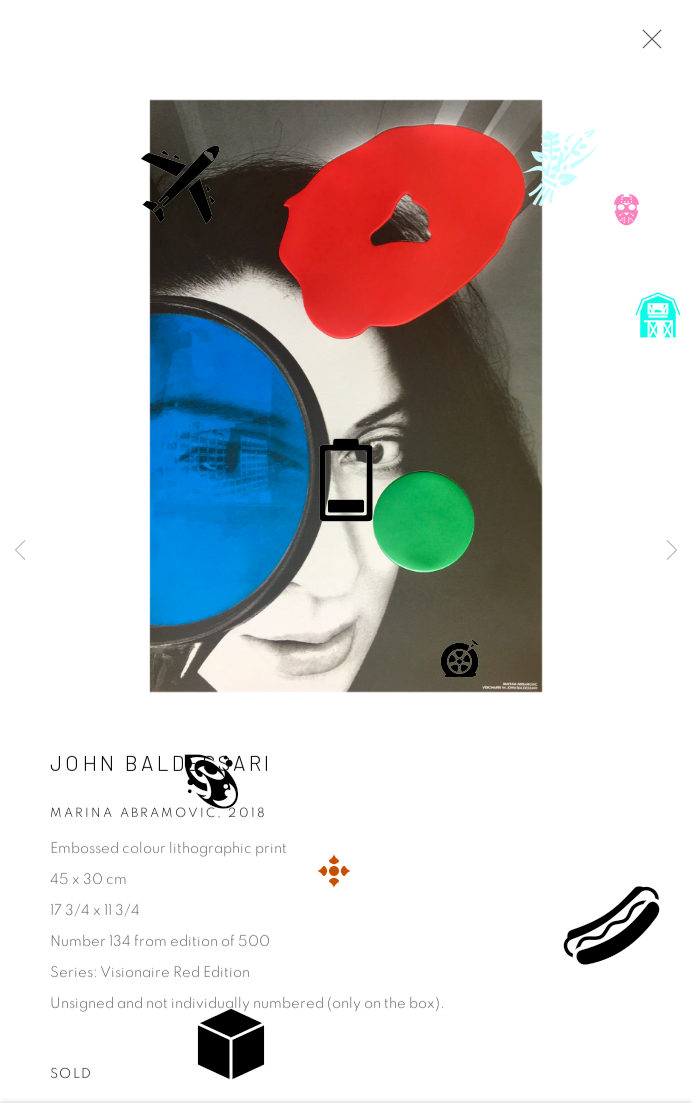  Describe the element at coordinates (459, 658) in the screenshot. I see `report a flat tire or vehicle issue` at that location.